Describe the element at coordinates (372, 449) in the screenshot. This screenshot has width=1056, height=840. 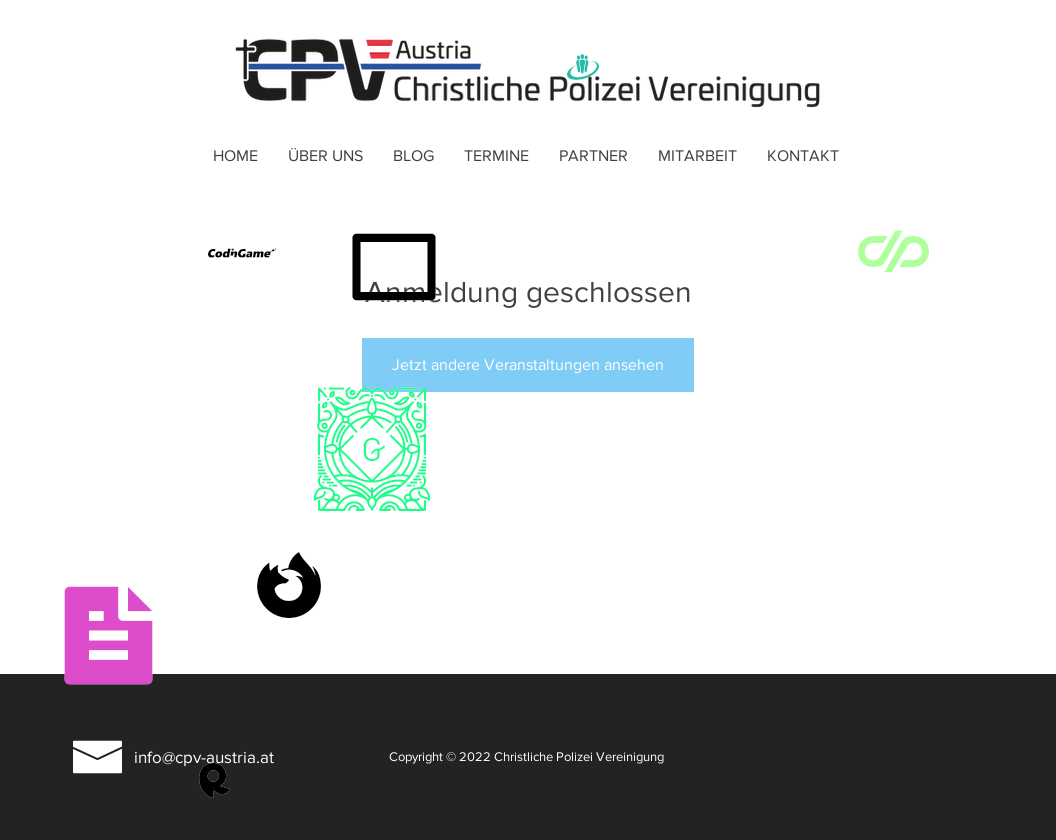
I see `open the gutenberg block editor` at that location.